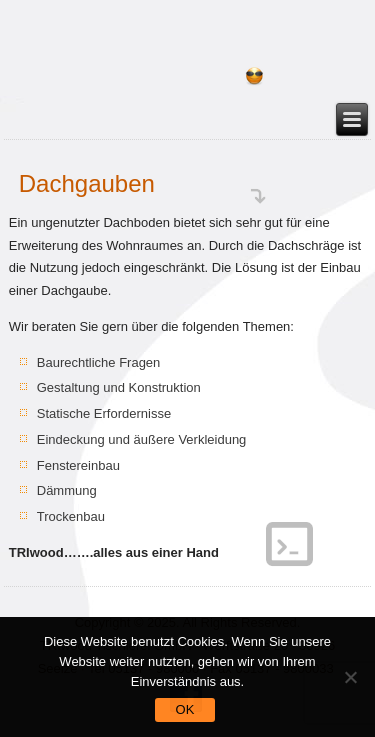 This screenshot has height=737, width=375. I want to click on open the terminal application, so click(289, 545).